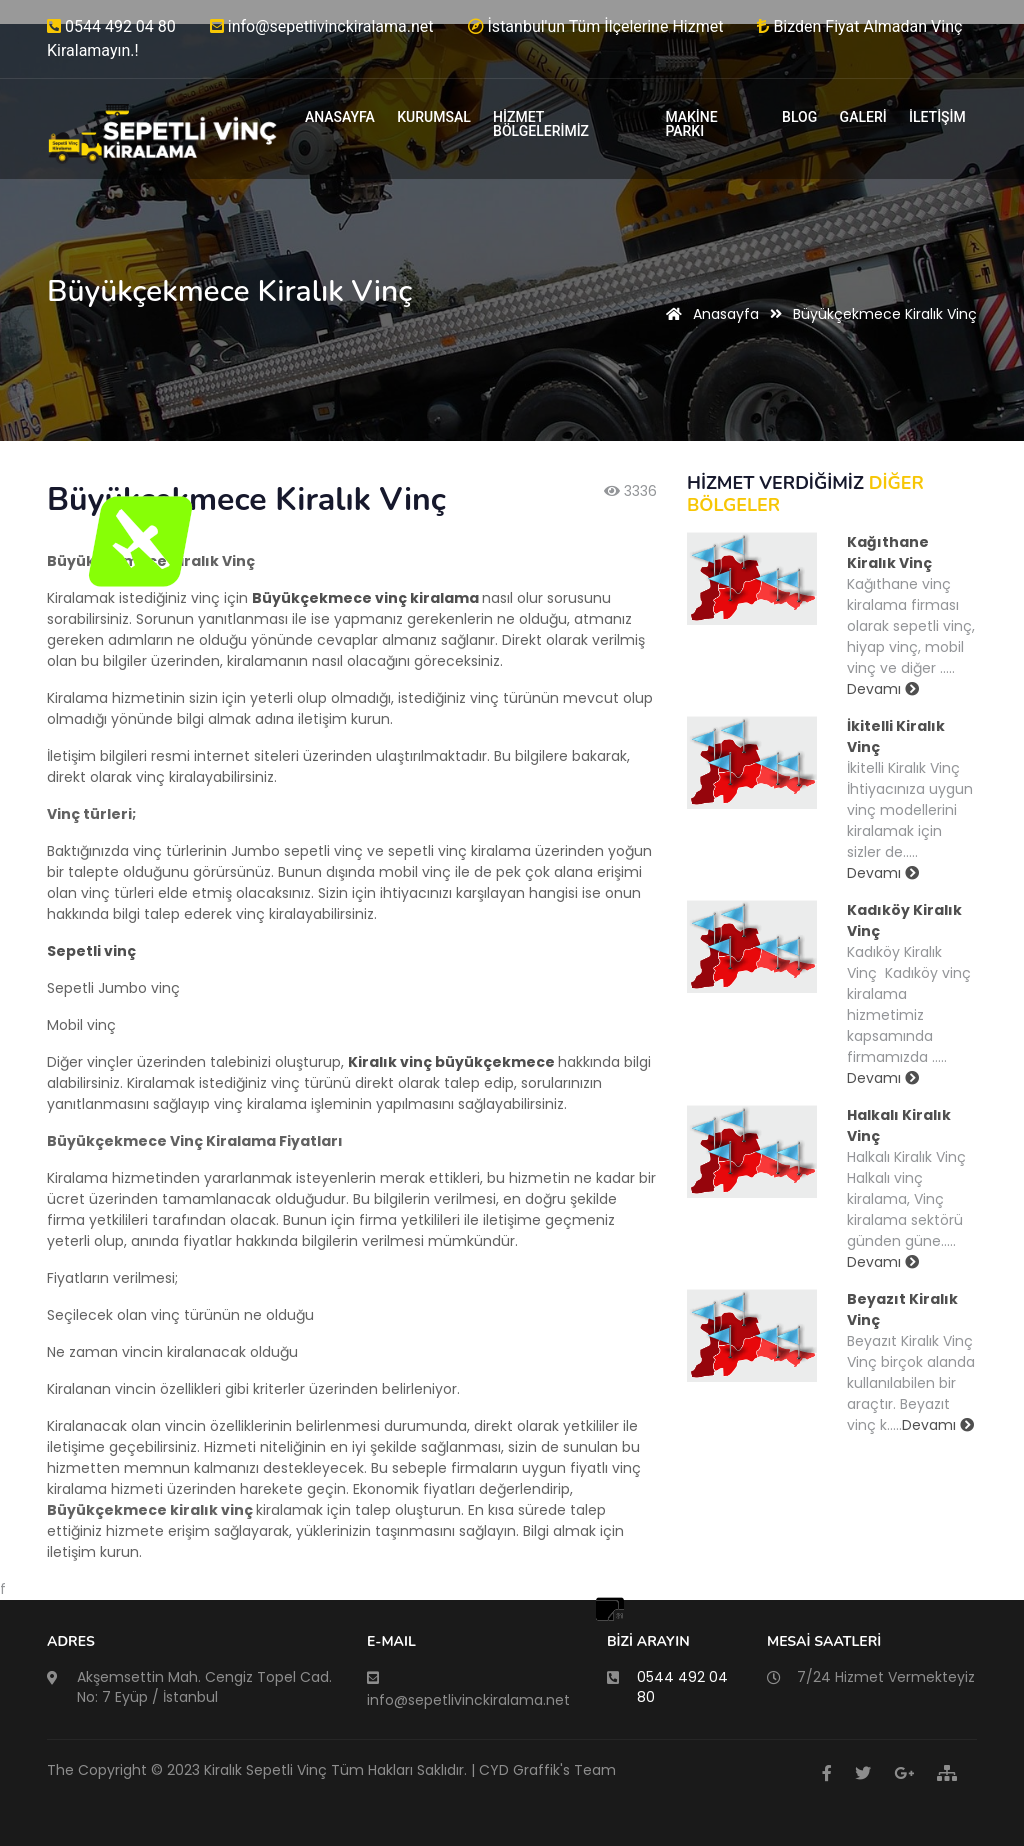 Image resolution: width=1024 pixels, height=1846 pixels. I want to click on avianex brand logo, so click(140, 541).